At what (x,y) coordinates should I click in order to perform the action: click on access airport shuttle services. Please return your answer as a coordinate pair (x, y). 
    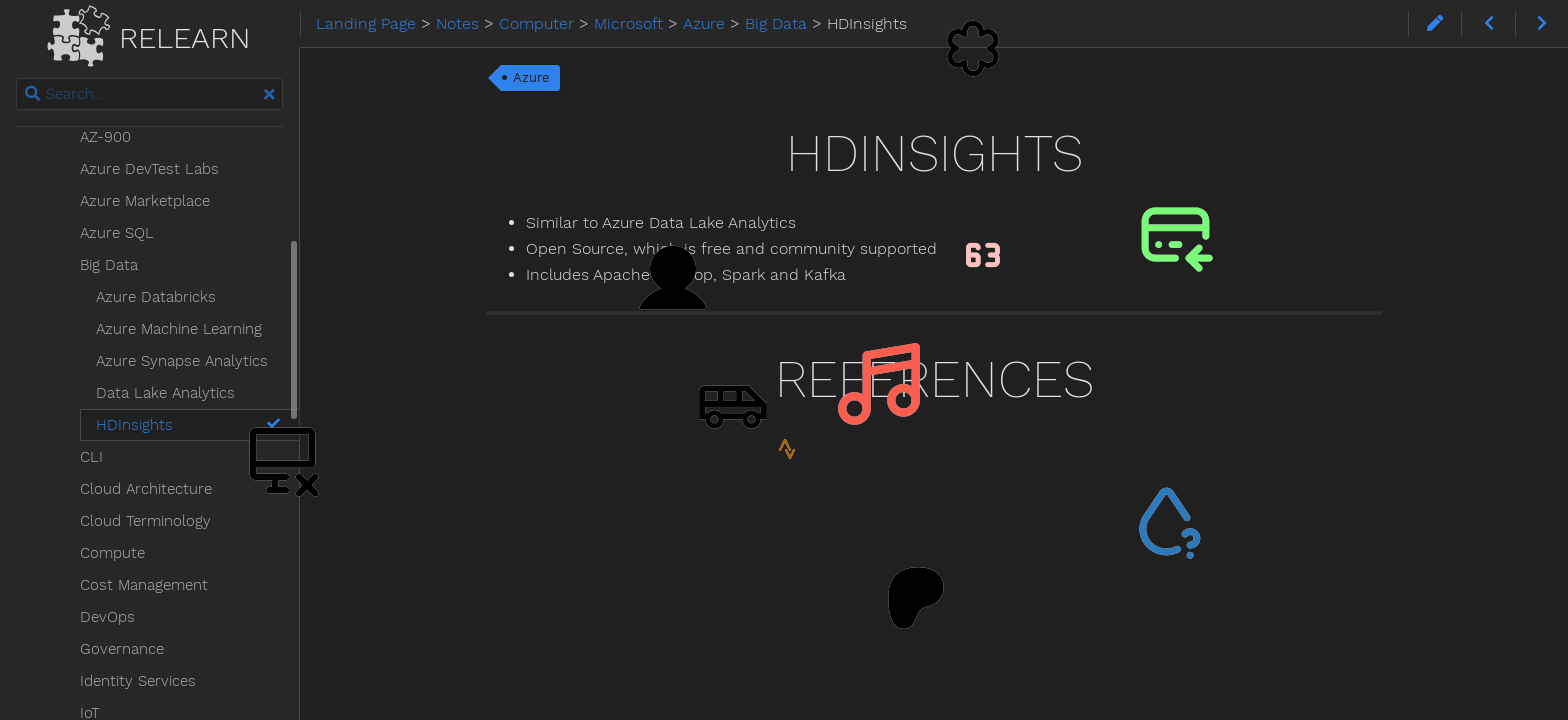
    Looking at the image, I should click on (733, 407).